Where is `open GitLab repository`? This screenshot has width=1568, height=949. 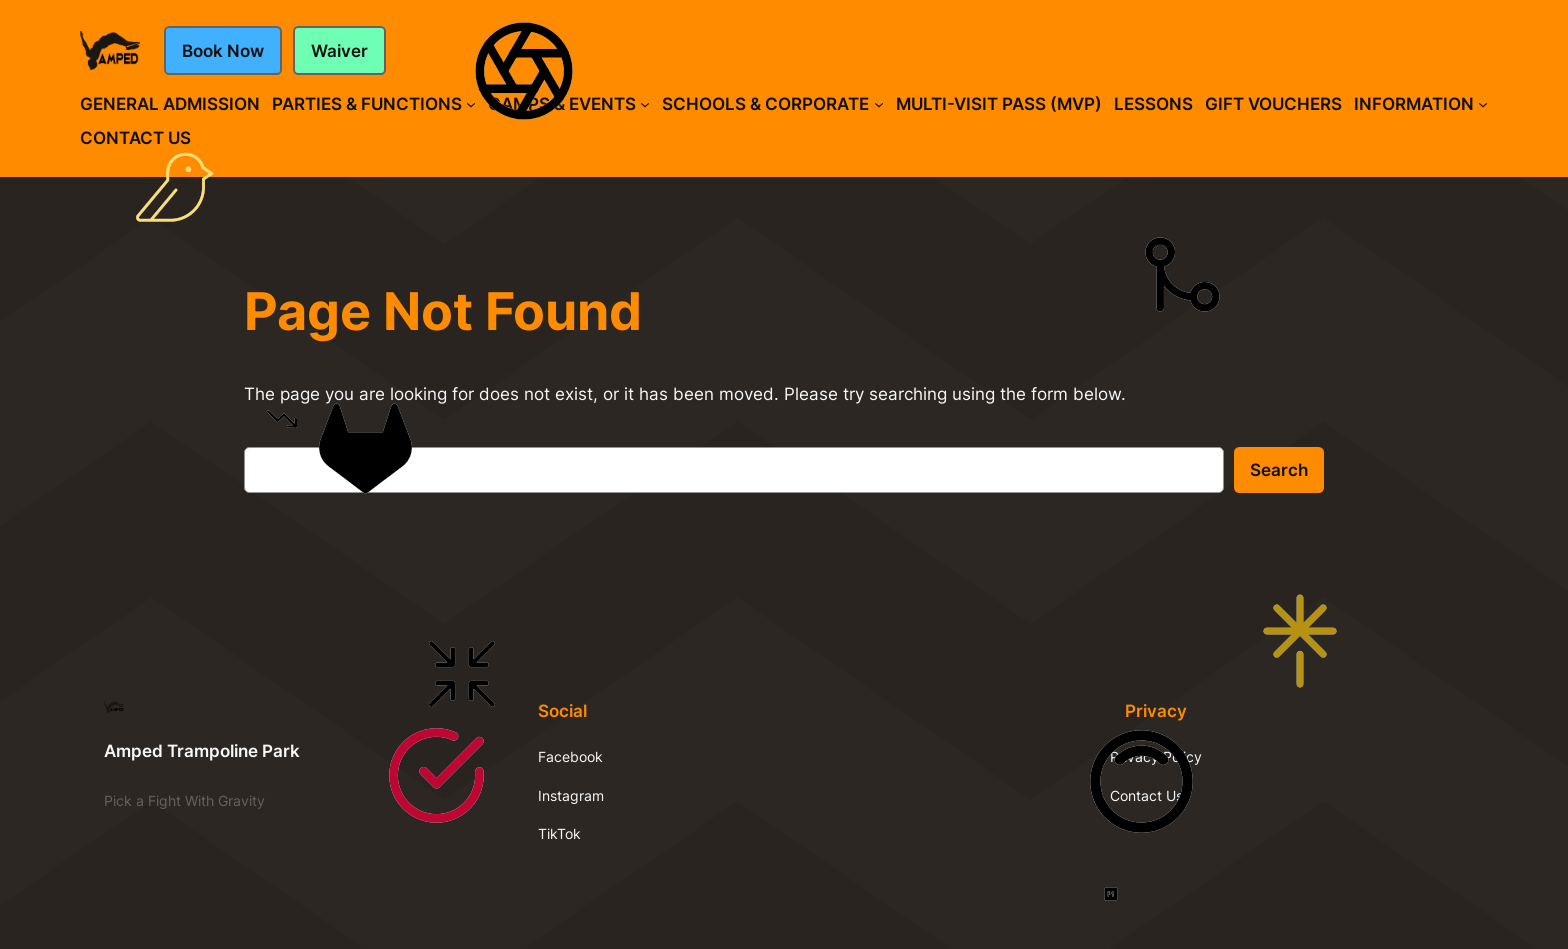 open GitLab repository is located at coordinates (365, 448).